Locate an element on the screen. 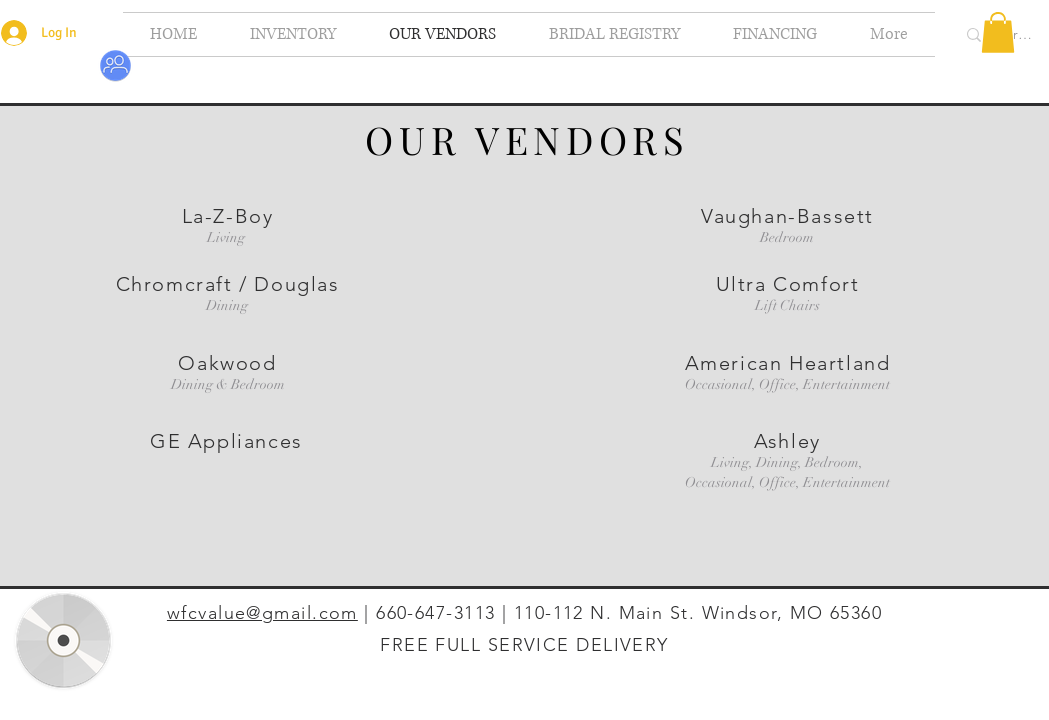  access user accounts and settings is located at coordinates (115, 65).